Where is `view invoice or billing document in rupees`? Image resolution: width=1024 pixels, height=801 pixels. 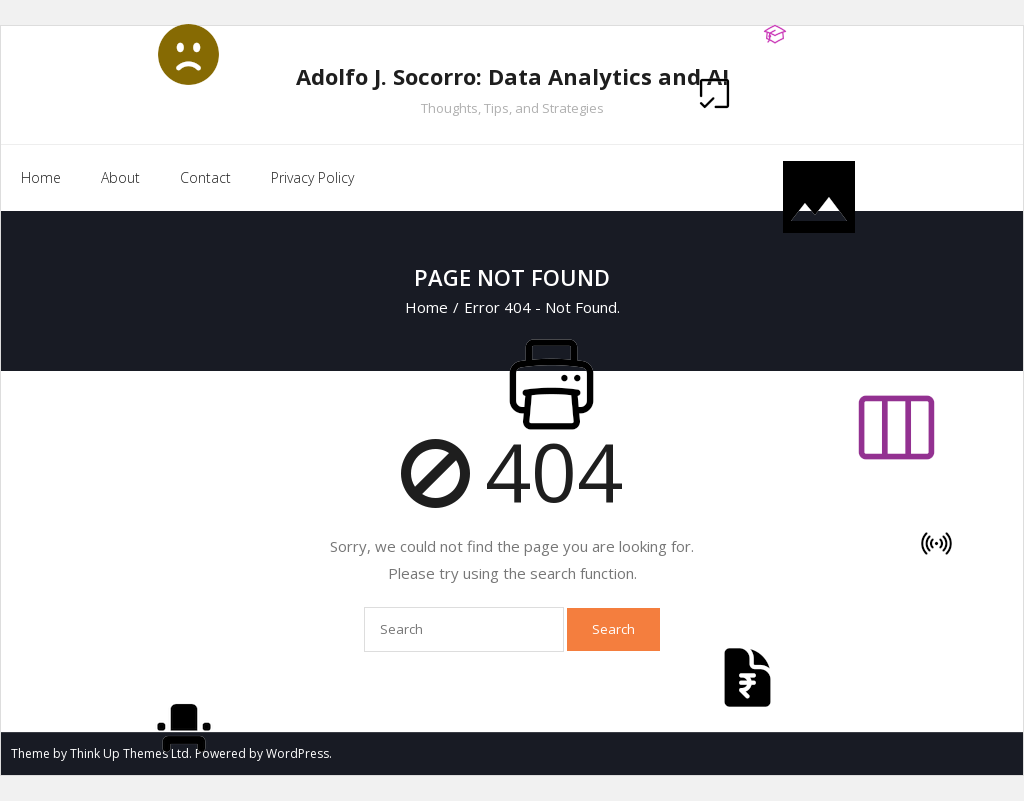
view invoice or billing document in rupees is located at coordinates (747, 677).